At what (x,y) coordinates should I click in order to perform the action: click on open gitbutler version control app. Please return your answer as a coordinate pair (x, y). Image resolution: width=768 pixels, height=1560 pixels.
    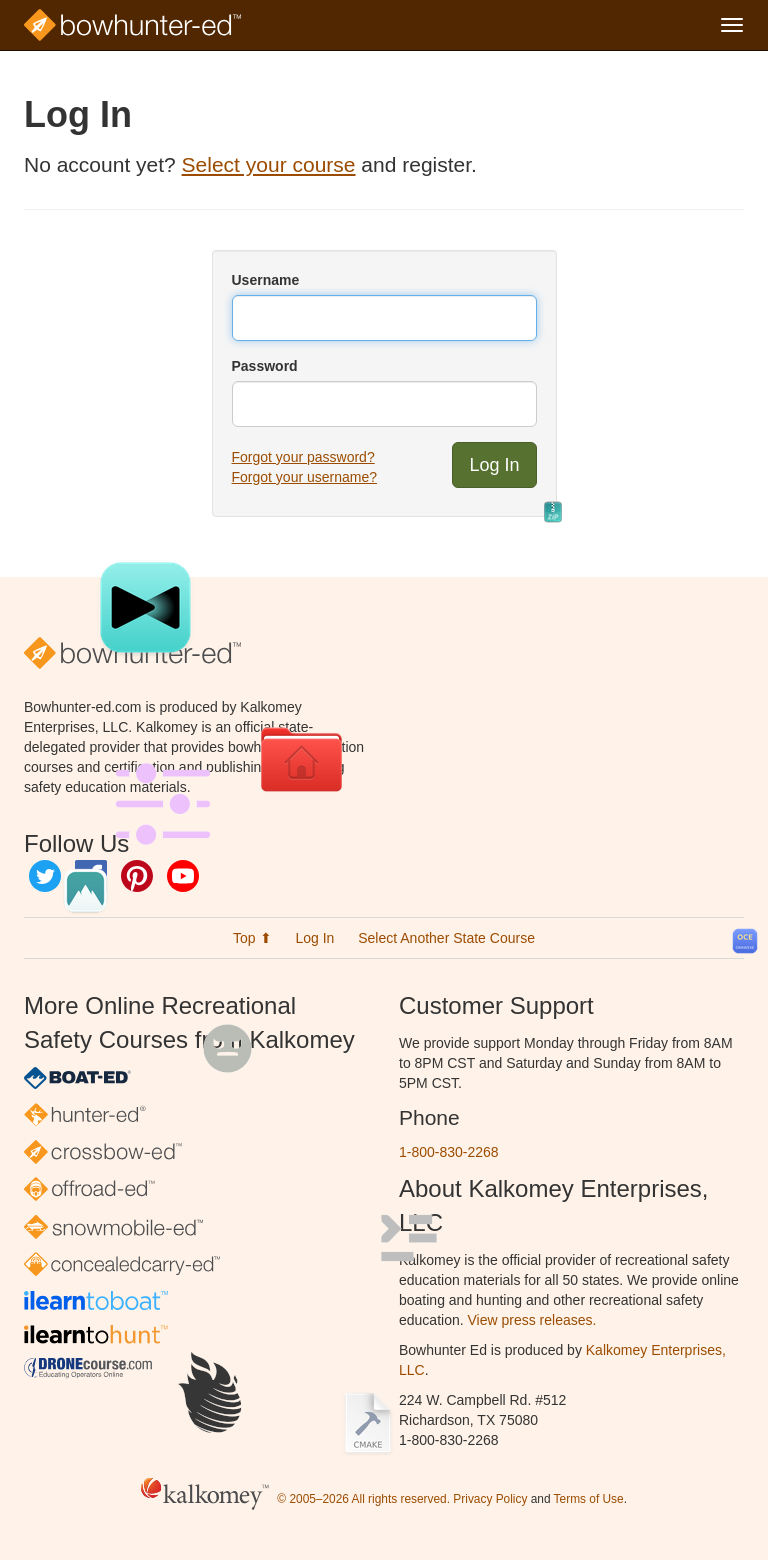
    Looking at the image, I should click on (145, 607).